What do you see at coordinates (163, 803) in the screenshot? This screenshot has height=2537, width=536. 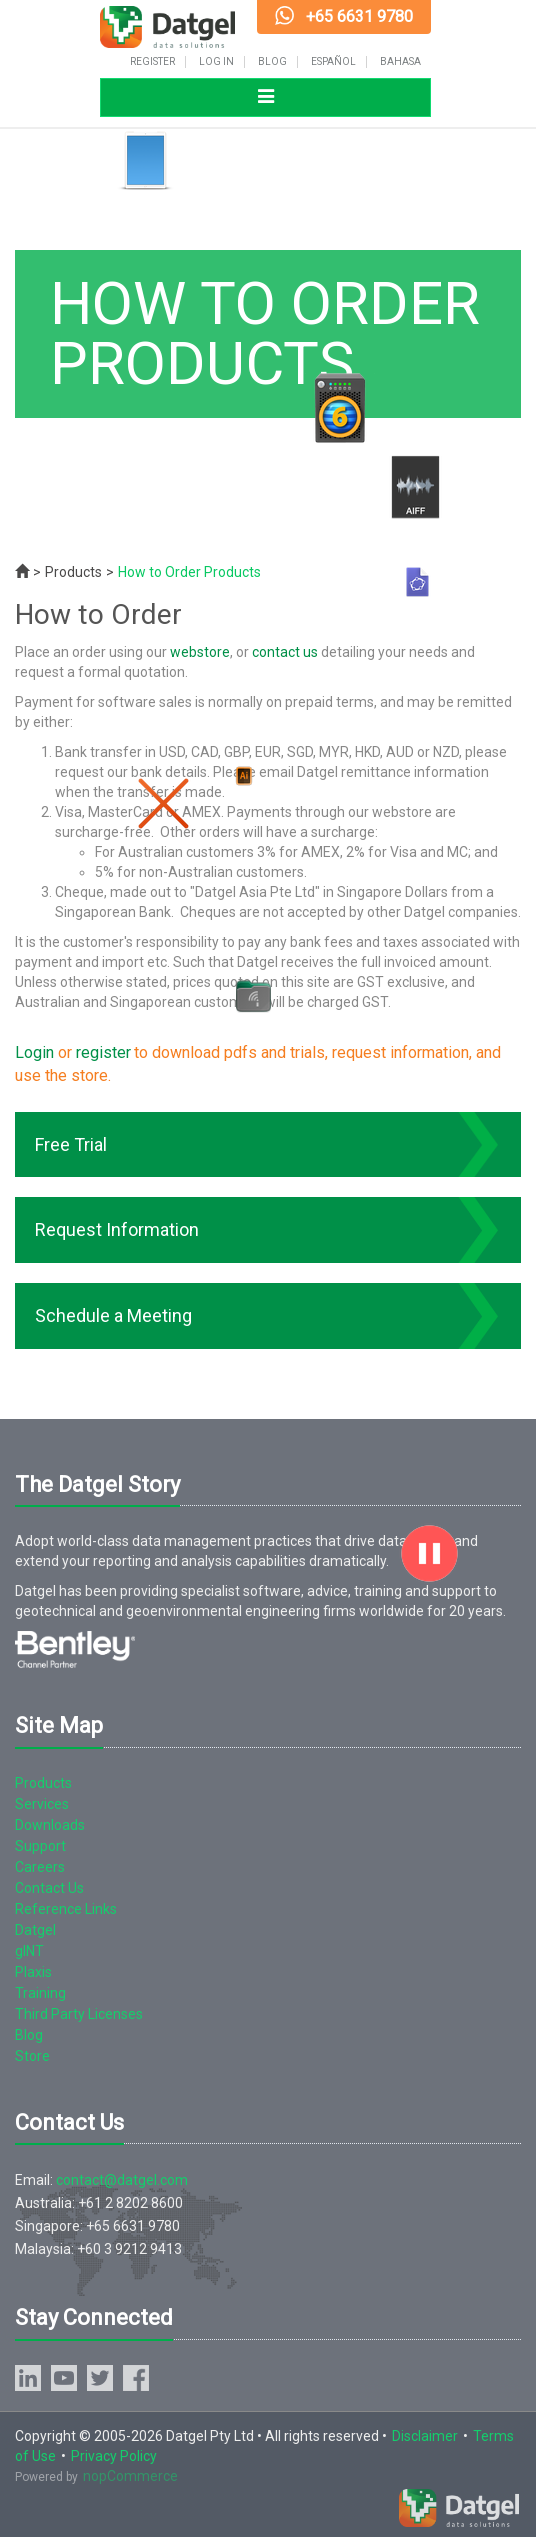 I see `delete or remove an item` at bounding box center [163, 803].